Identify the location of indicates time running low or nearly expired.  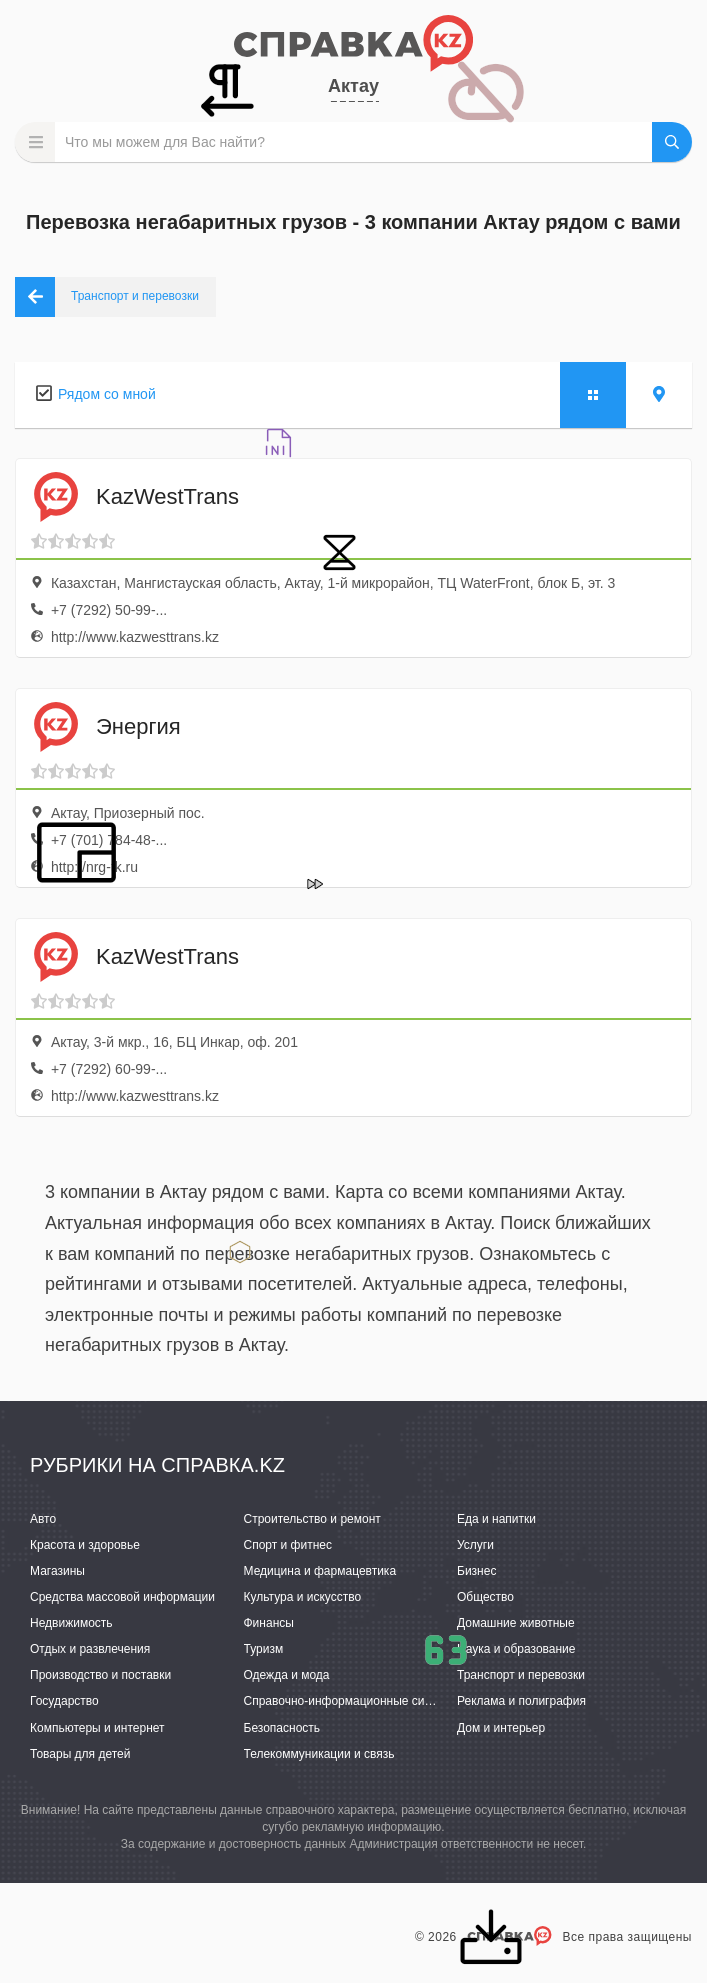
(339, 552).